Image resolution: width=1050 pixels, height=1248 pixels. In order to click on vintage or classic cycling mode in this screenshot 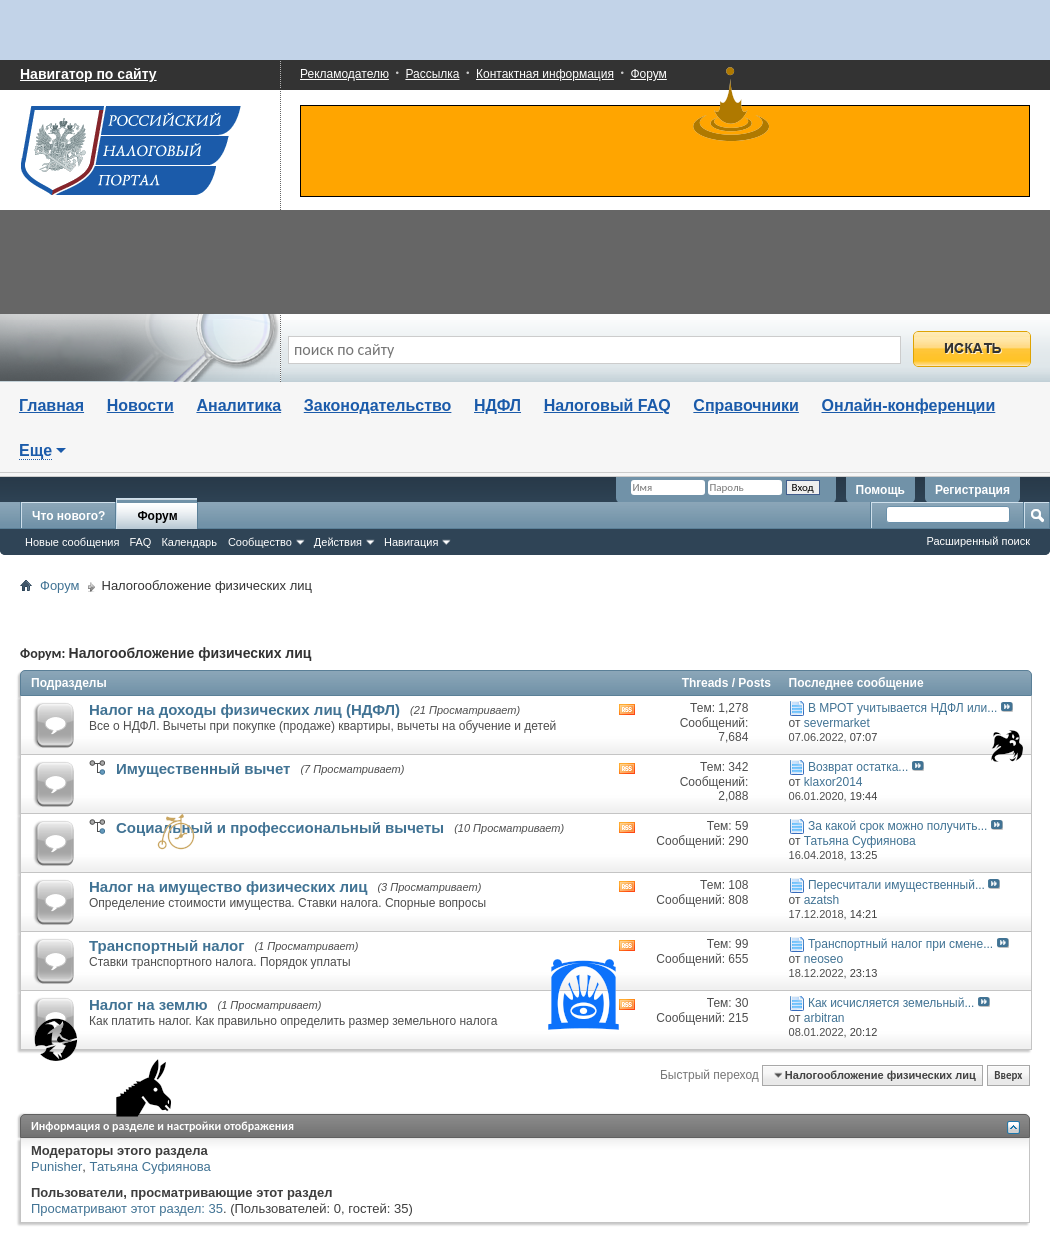, I will do `click(176, 831)`.